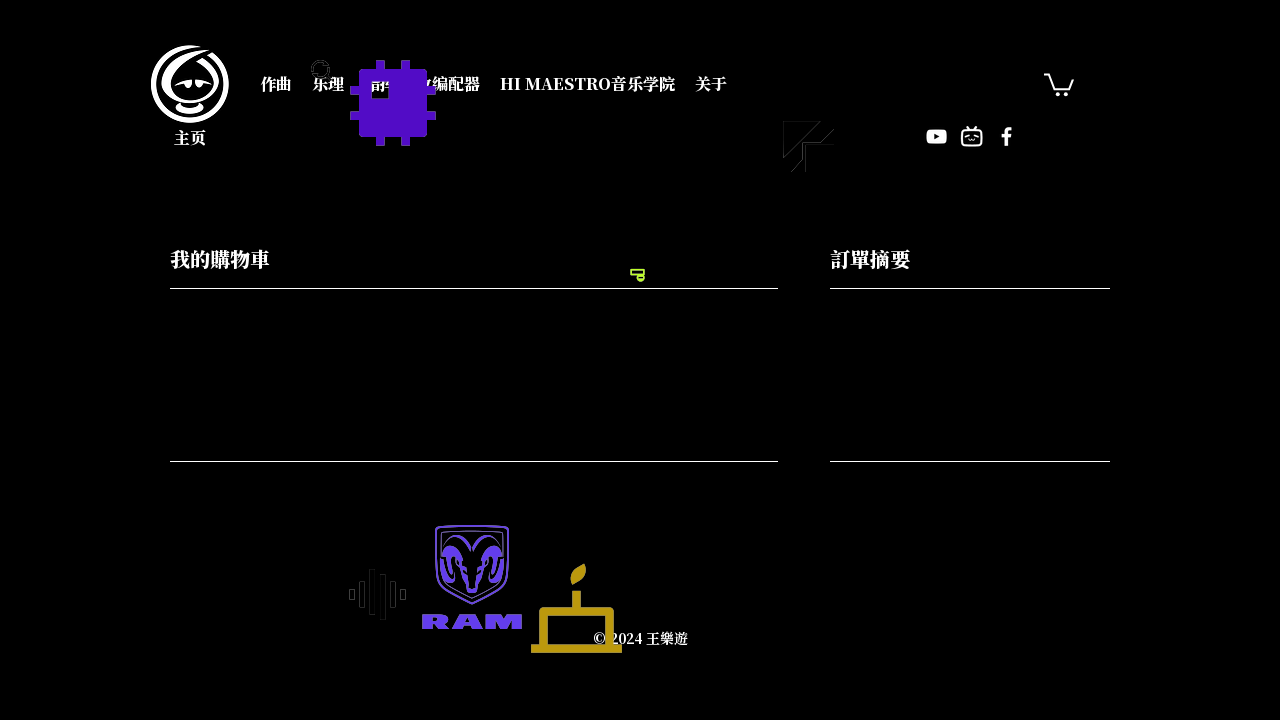 Image resolution: width=1280 pixels, height=720 pixels. Describe the element at coordinates (472, 577) in the screenshot. I see `RAM trucks brand logo` at that location.